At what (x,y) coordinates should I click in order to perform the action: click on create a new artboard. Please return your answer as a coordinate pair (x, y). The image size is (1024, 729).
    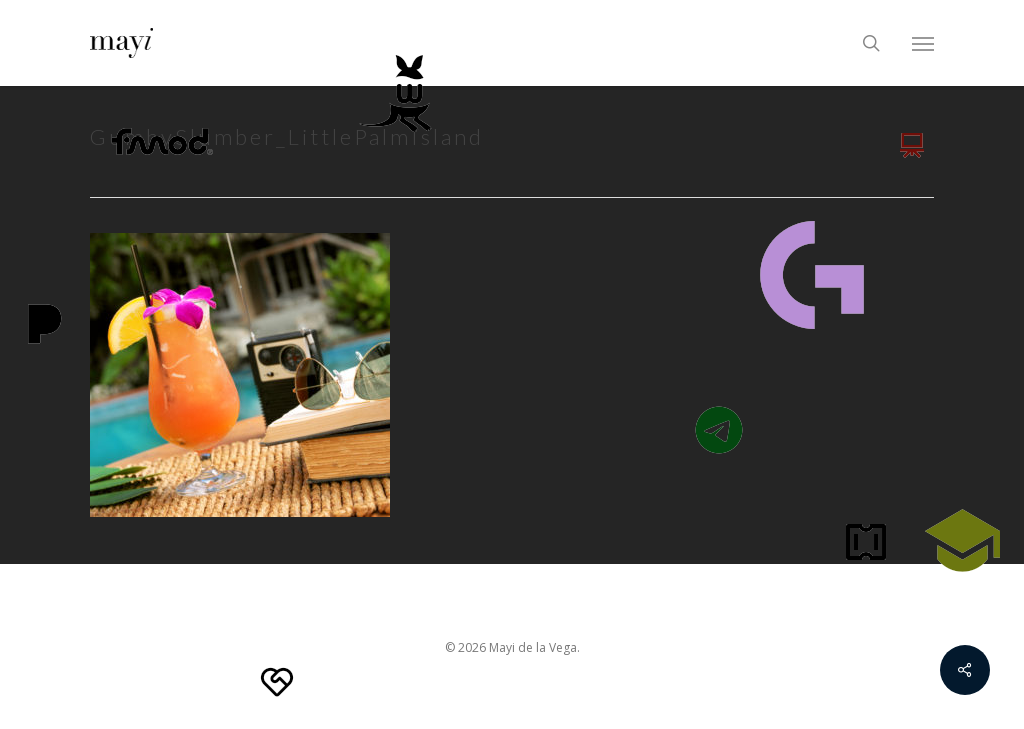
    Looking at the image, I should click on (912, 145).